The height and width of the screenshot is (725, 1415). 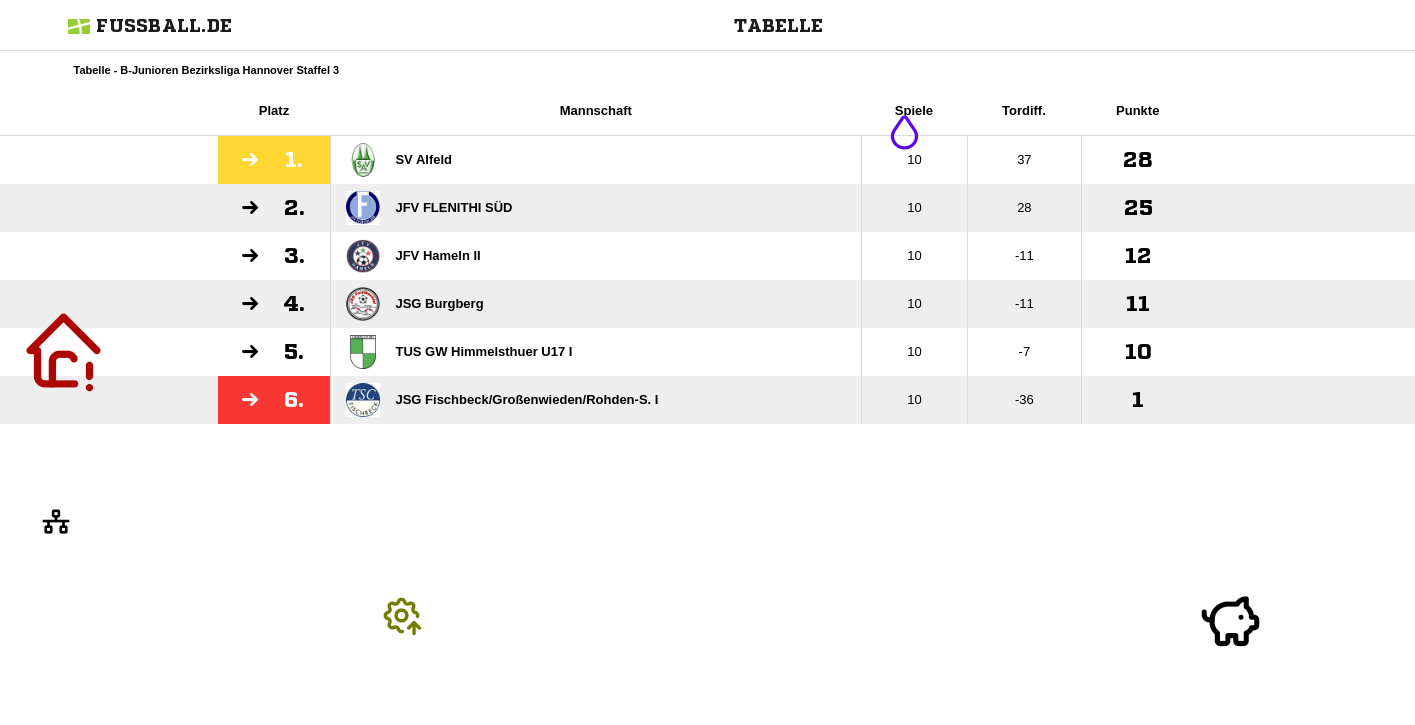 What do you see at coordinates (63, 350) in the screenshot?
I see `home alert or warning notification` at bounding box center [63, 350].